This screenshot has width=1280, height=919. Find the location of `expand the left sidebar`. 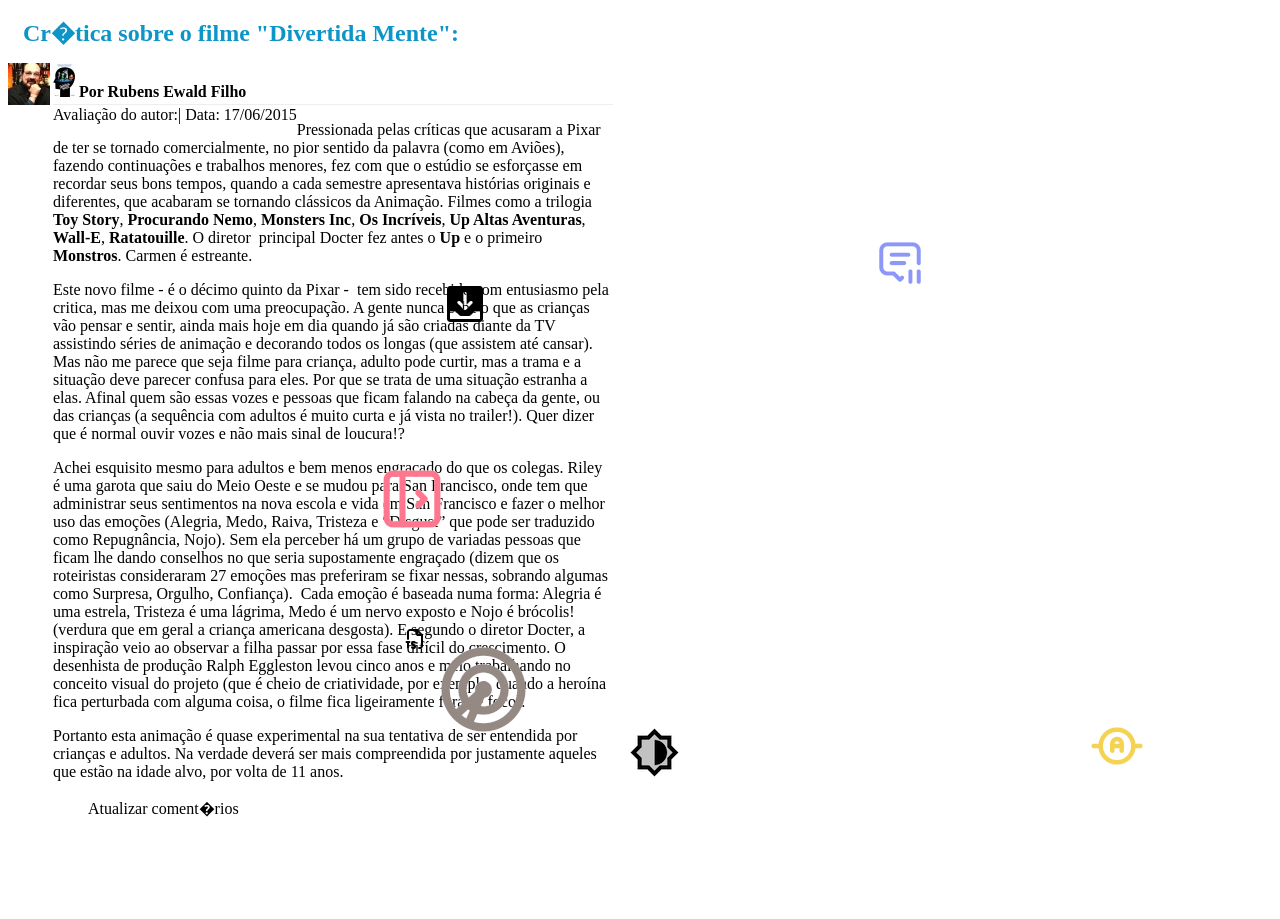

expand the left sidebar is located at coordinates (412, 499).